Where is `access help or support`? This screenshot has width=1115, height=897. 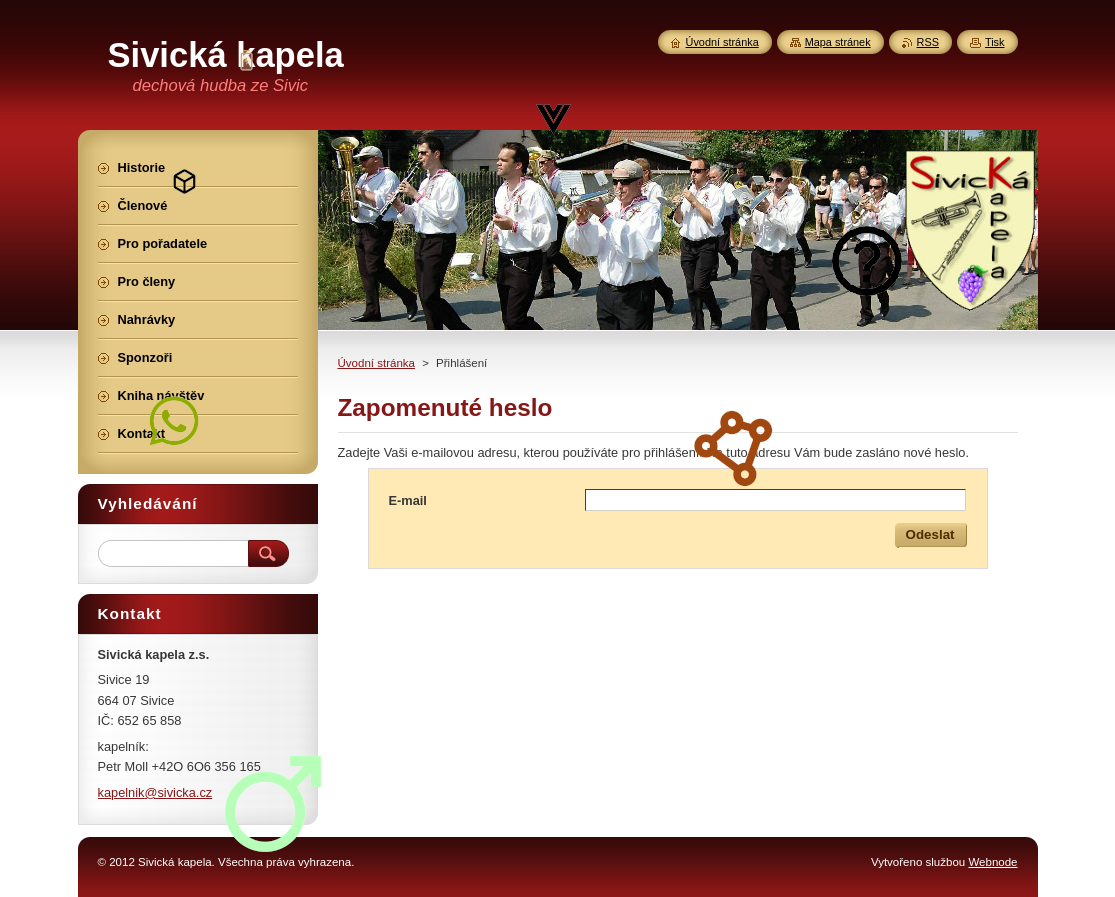
access help or support is located at coordinates (867, 261).